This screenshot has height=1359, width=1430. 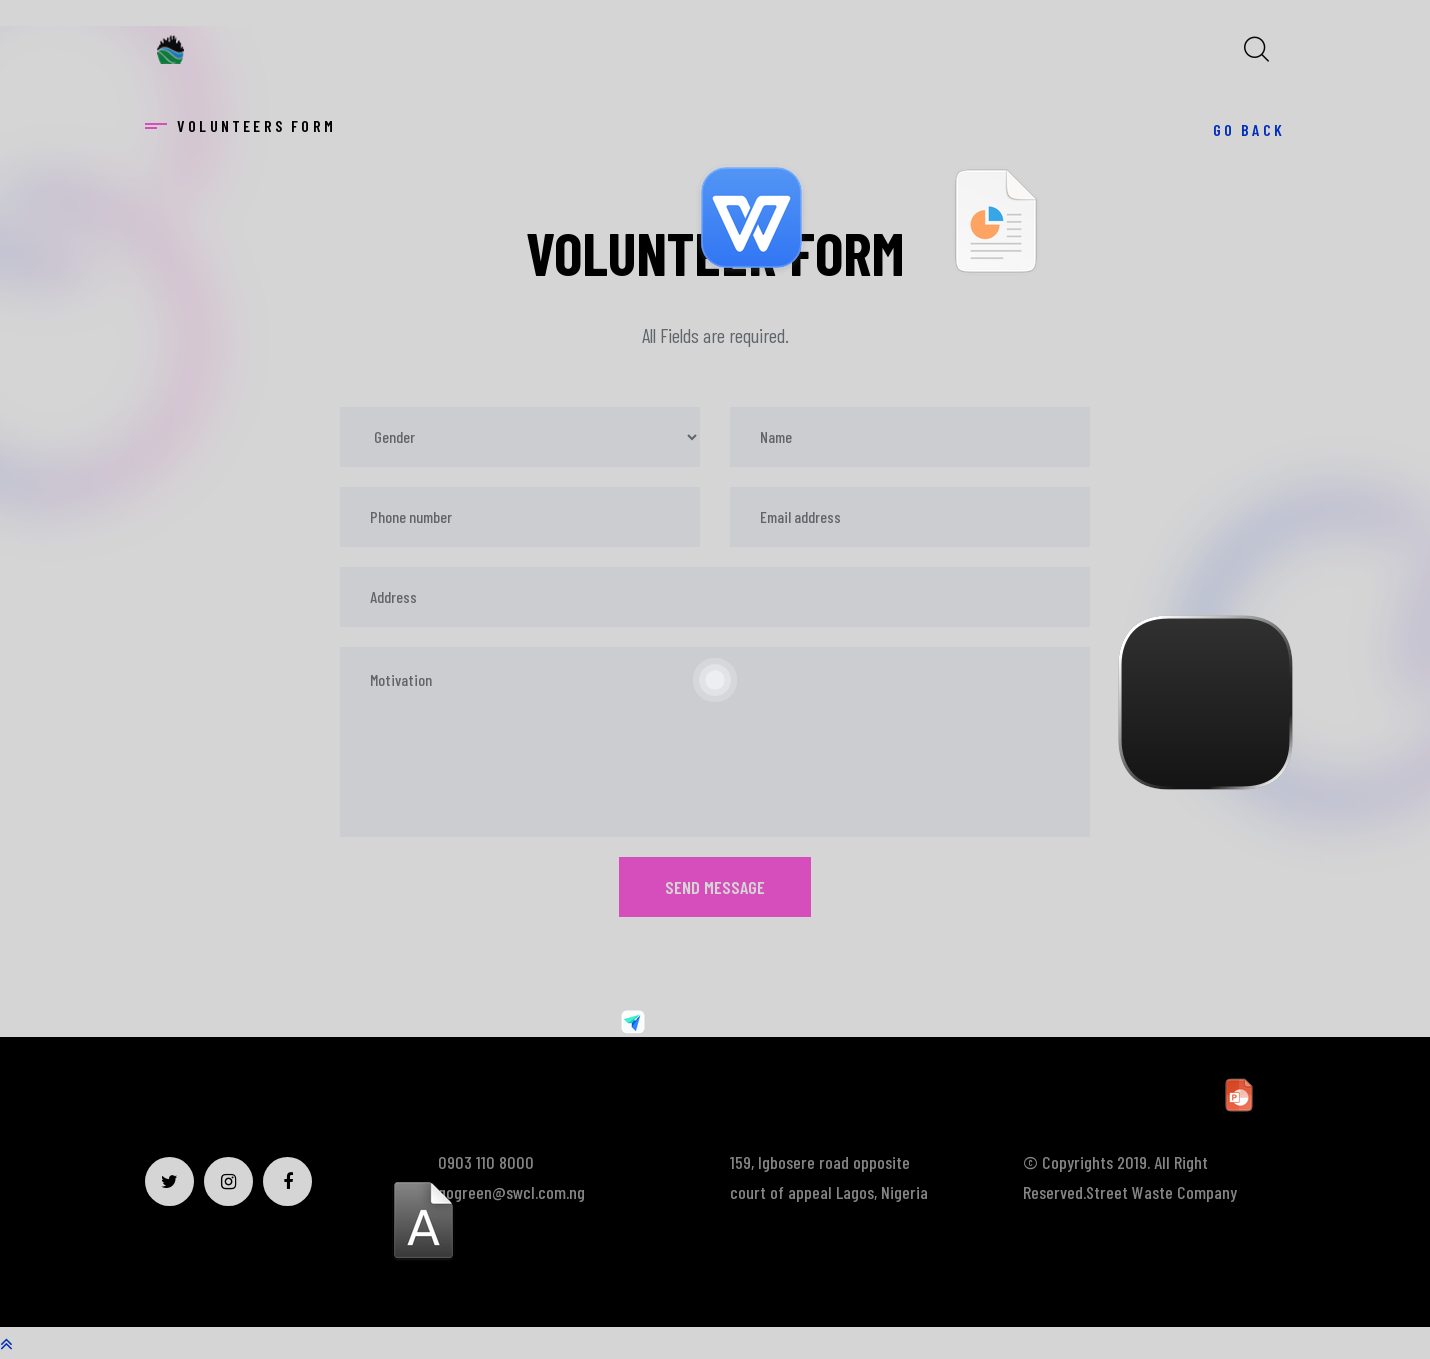 What do you see at coordinates (423, 1221) in the screenshot?
I see `a generic font file` at bounding box center [423, 1221].